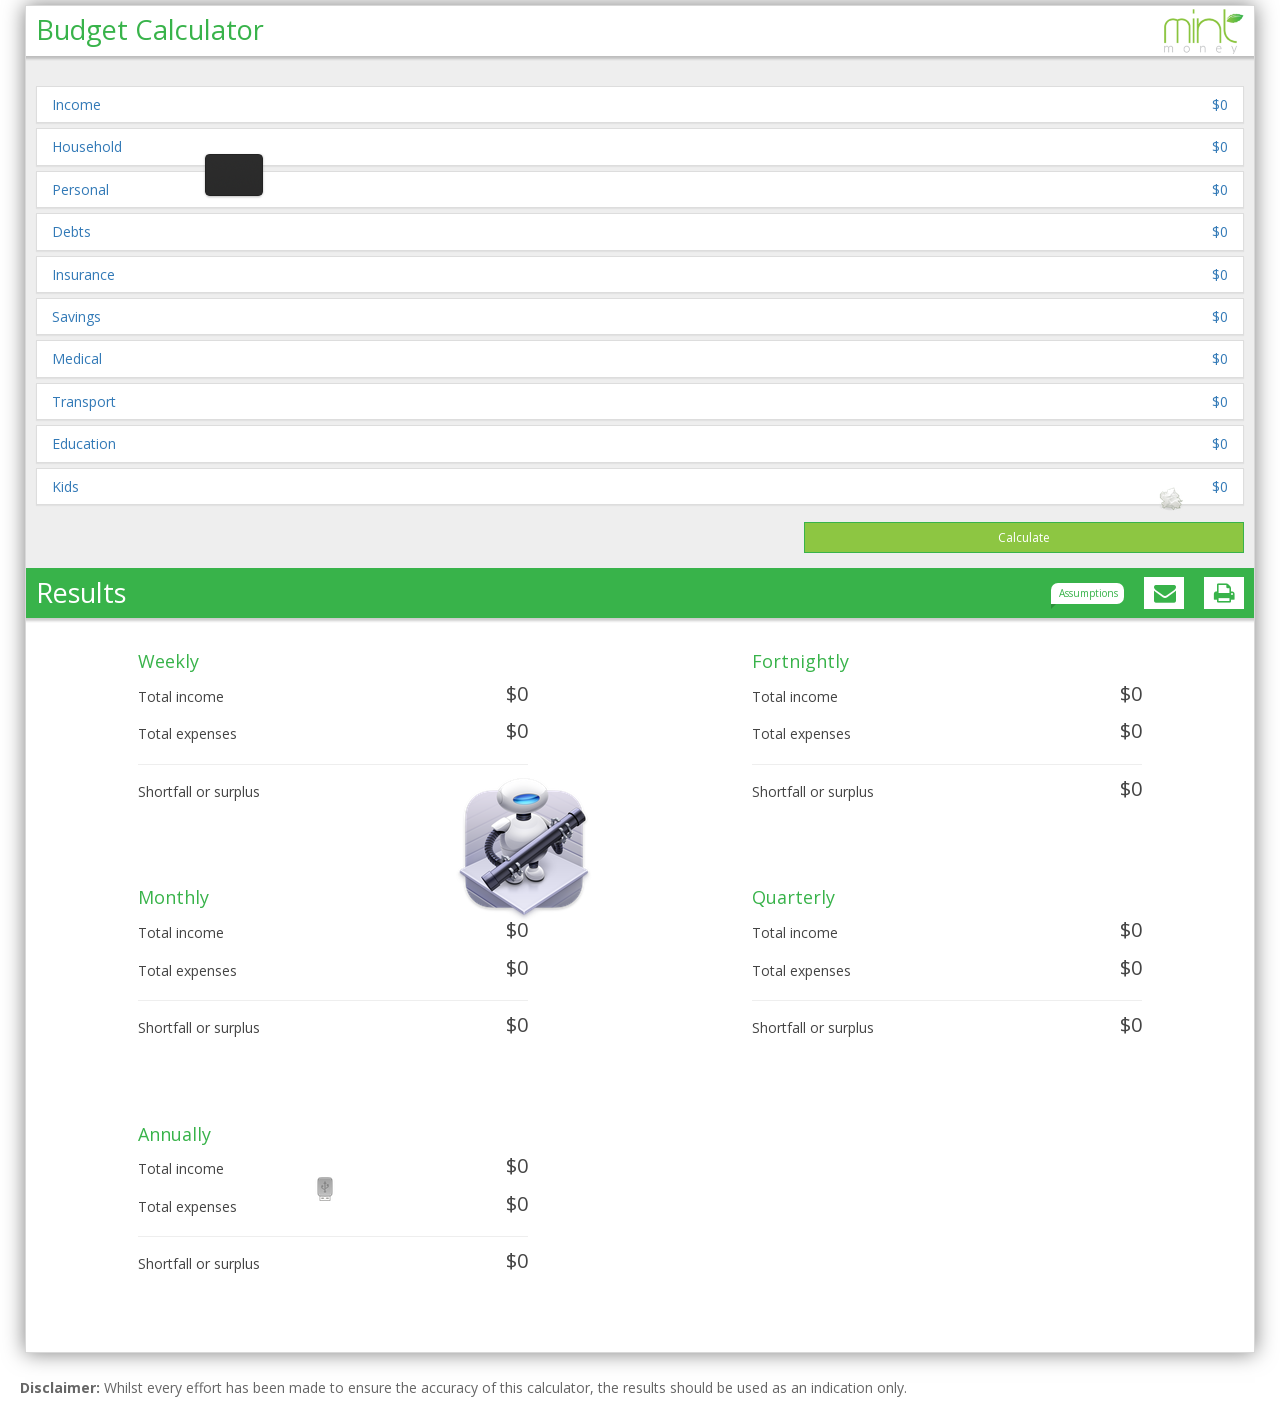  What do you see at coordinates (325, 1189) in the screenshot?
I see `removable USB storage device` at bounding box center [325, 1189].